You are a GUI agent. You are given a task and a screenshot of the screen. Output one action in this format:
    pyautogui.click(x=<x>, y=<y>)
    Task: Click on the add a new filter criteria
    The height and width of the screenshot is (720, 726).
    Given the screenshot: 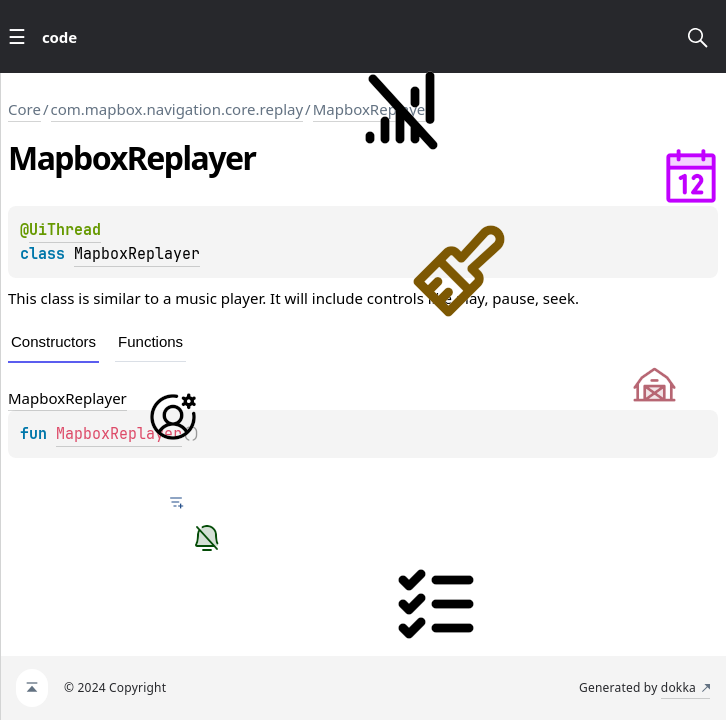 What is the action you would take?
    pyautogui.click(x=176, y=502)
    